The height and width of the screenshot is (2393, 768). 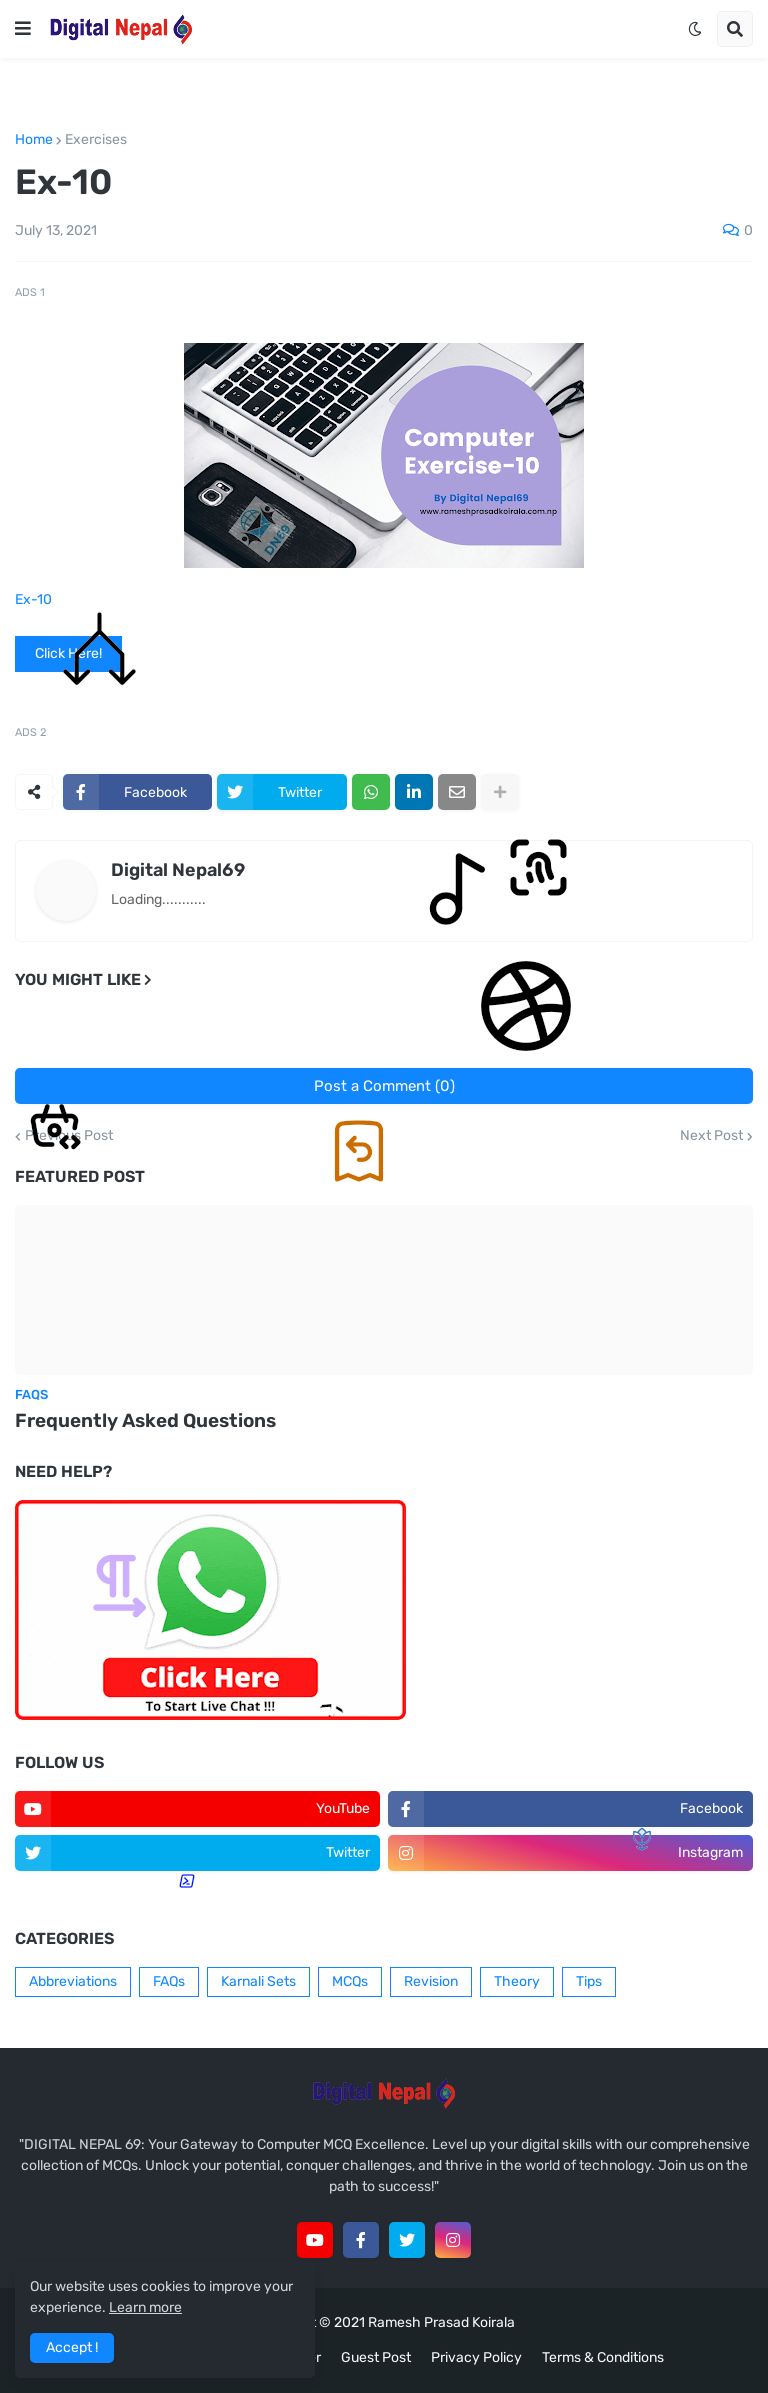 I want to click on access garden or plant care features, so click(x=642, y=1839).